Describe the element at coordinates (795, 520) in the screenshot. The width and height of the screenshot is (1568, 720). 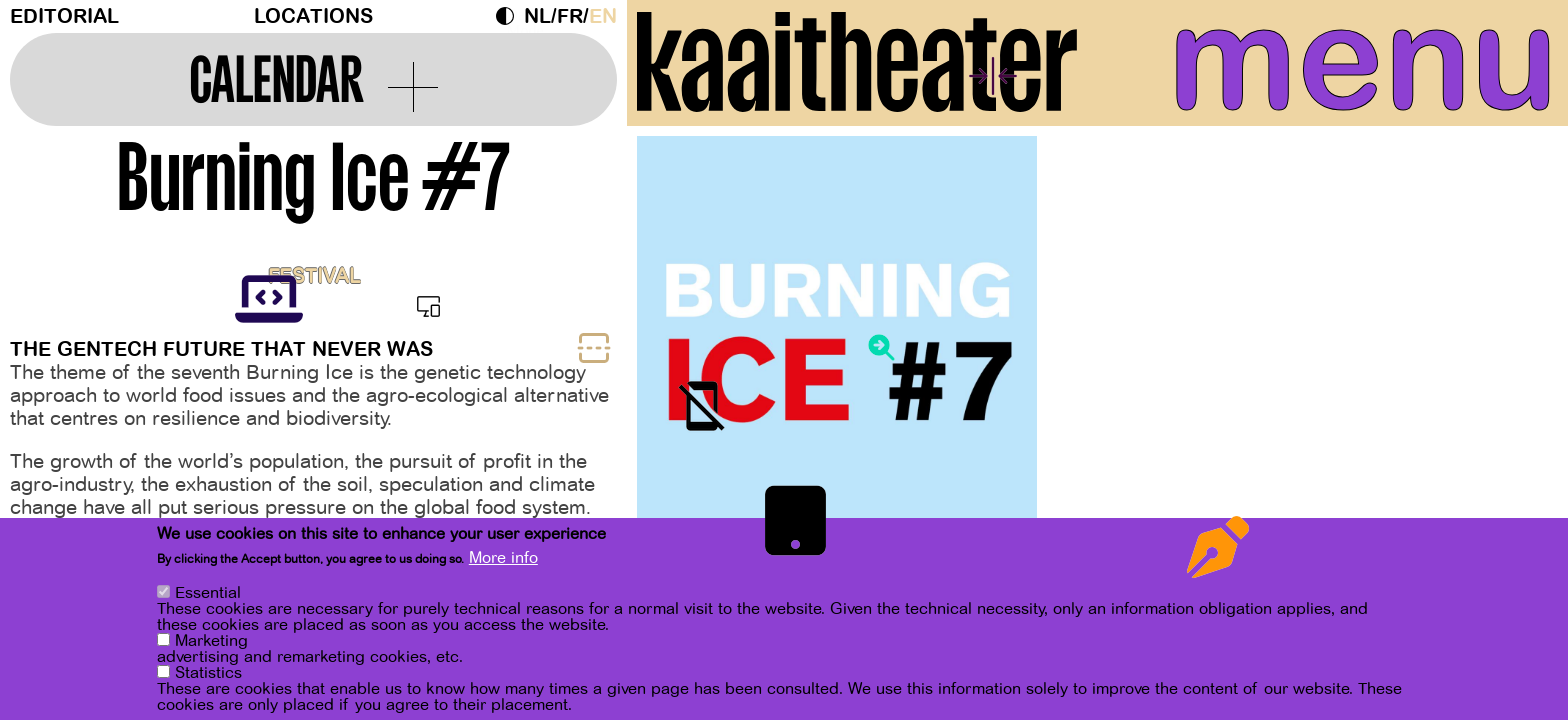
I see `tablet device with home button` at that location.